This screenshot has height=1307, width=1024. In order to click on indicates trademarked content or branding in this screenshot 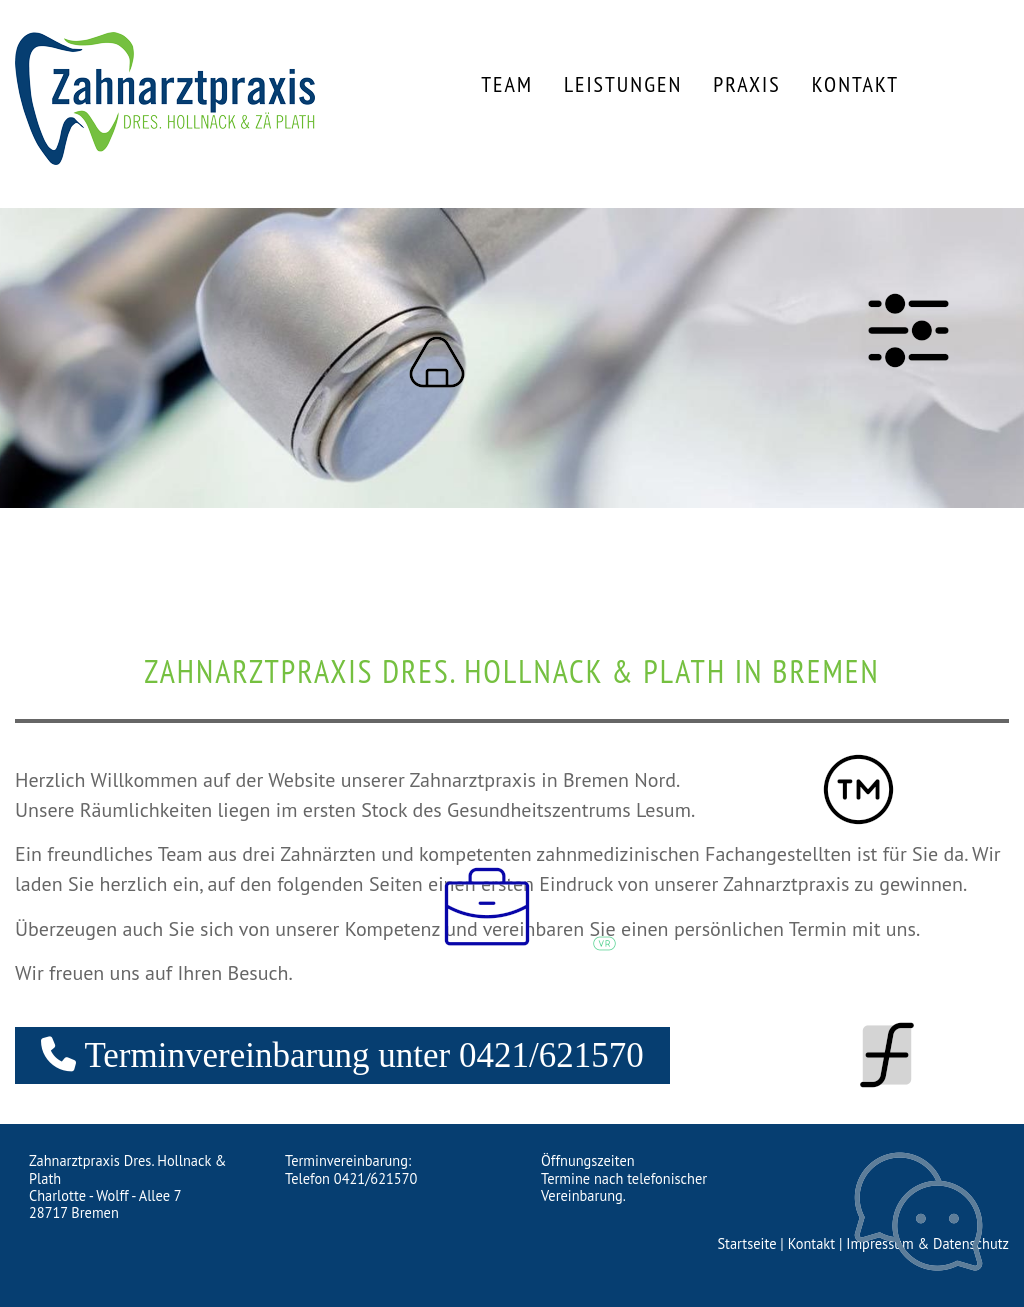, I will do `click(858, 789)`.